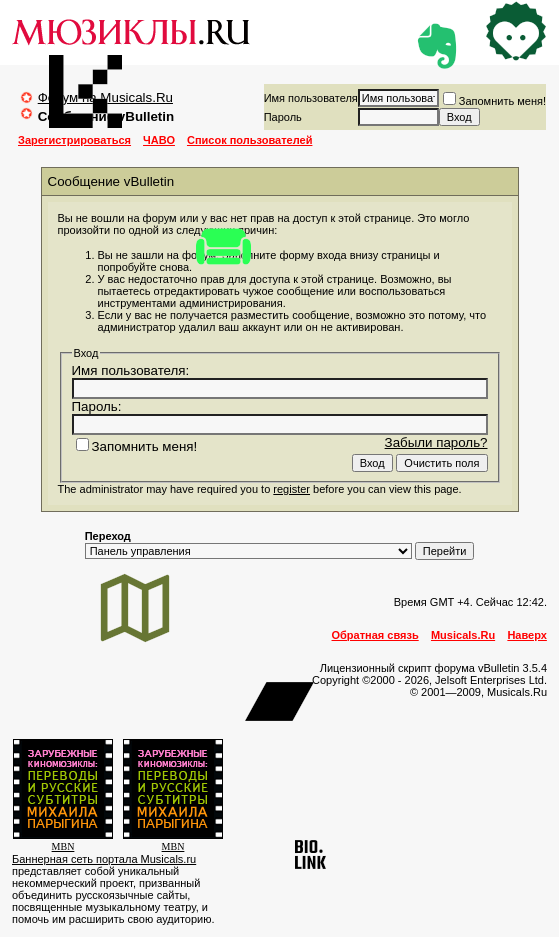  I want to click on open Evernote app, so click(437, 45).